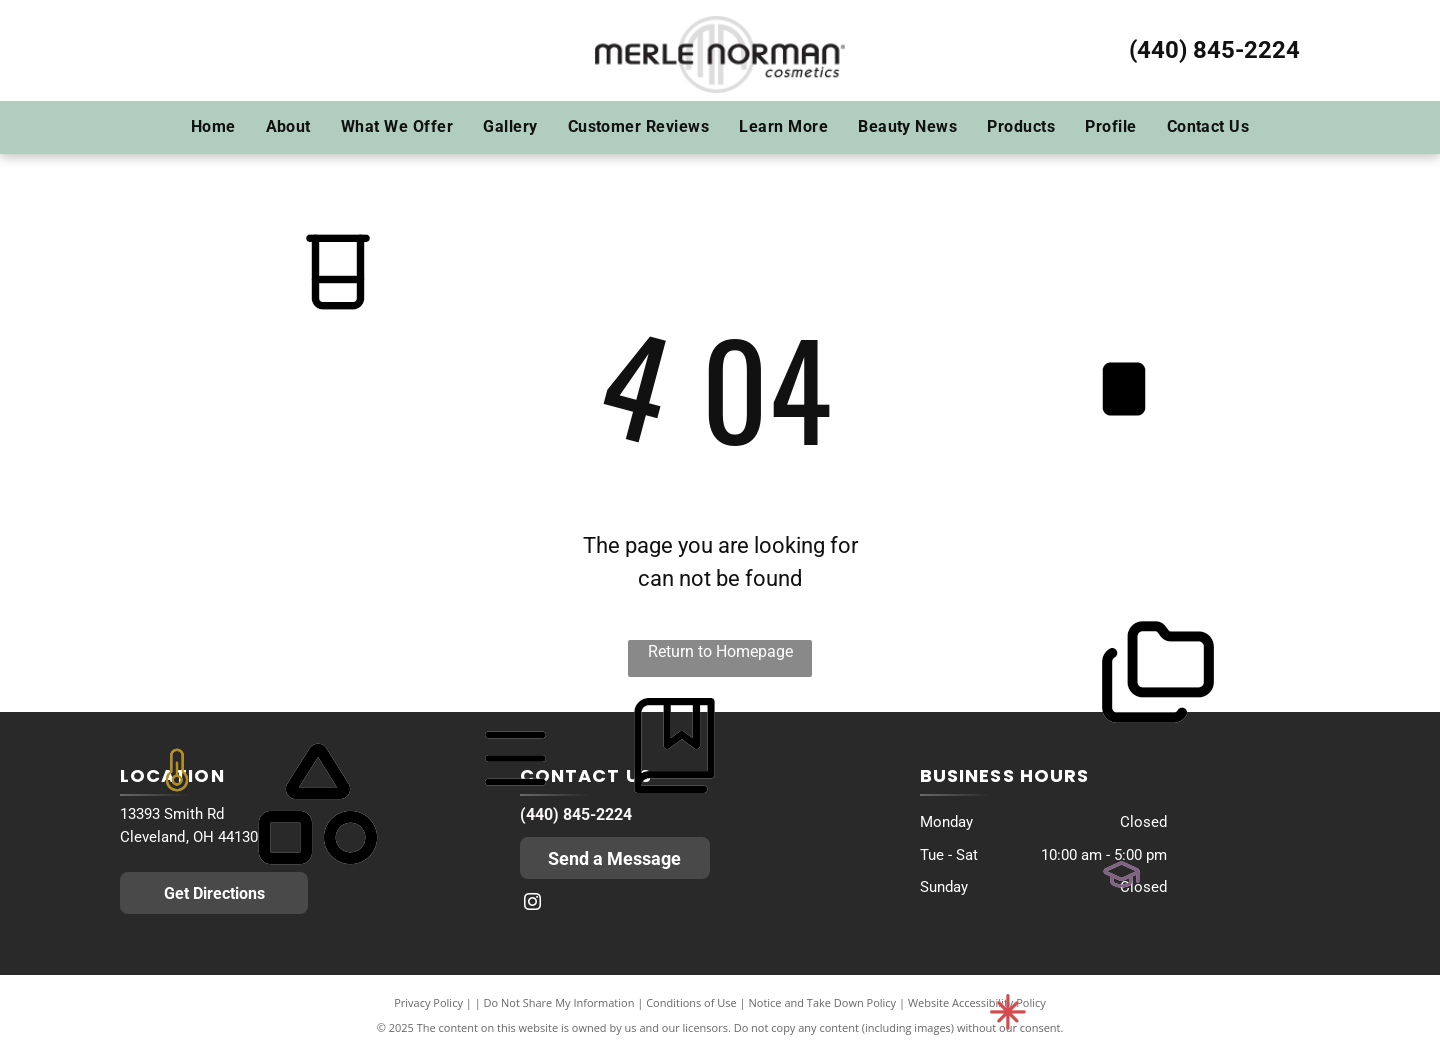 This screenshot has height=1050, width=1440. What do you see at coordinates (338, 272) in the screenshot?
I see `access experimental or beta features` at bounding box center [338, 272].